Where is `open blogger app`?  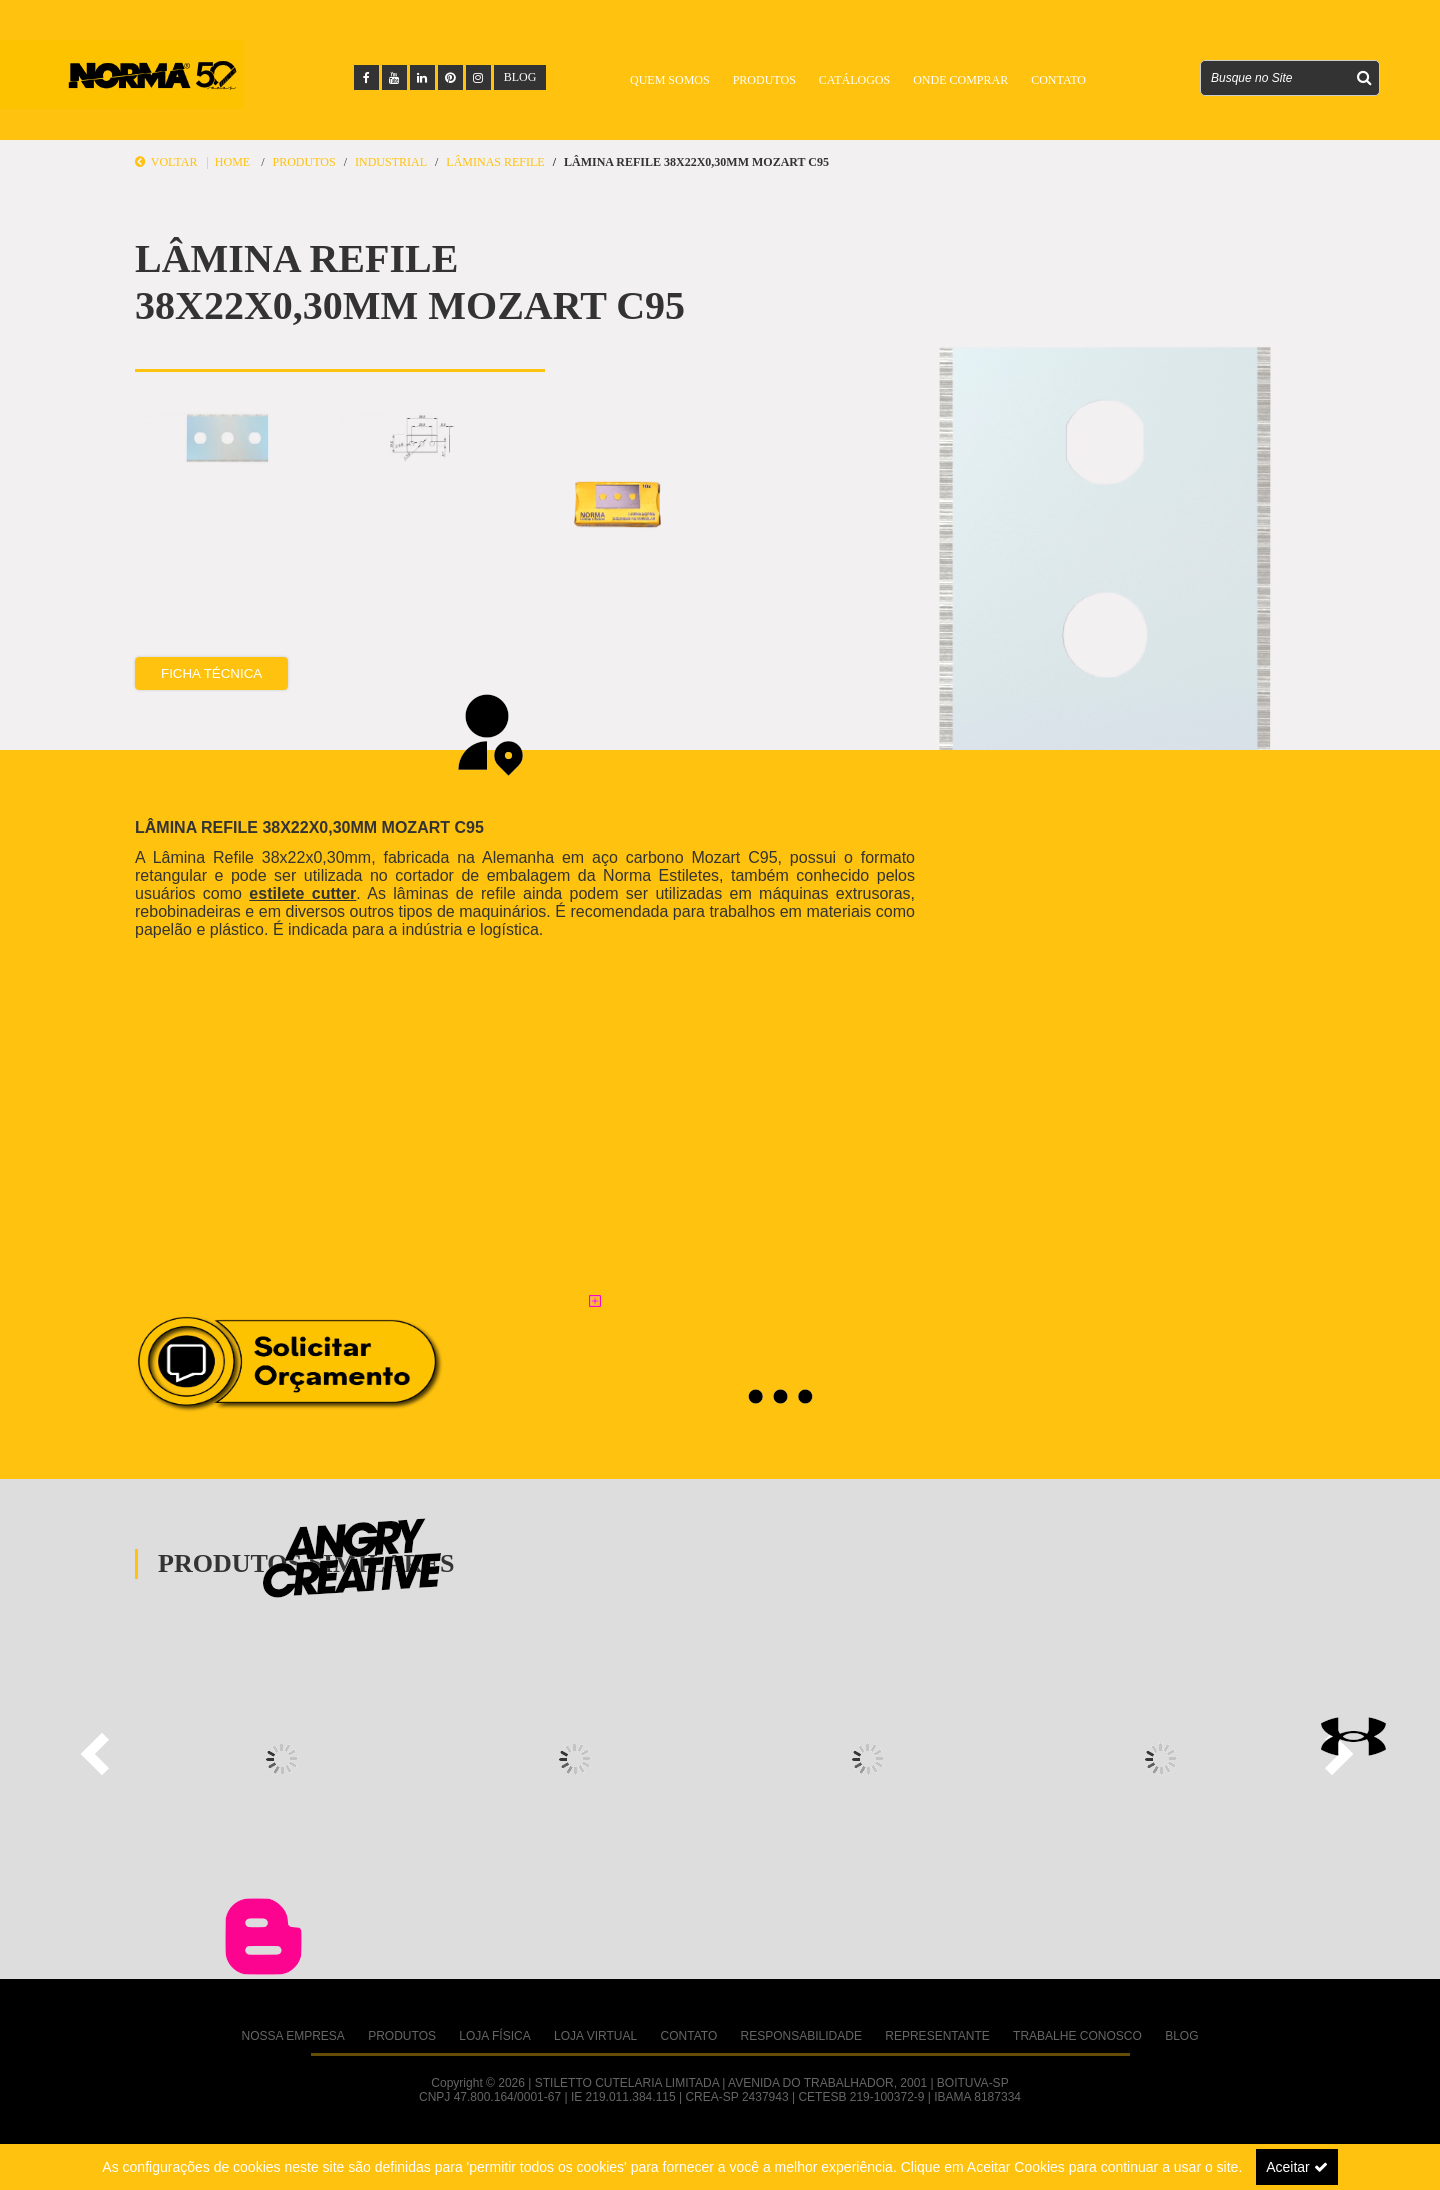 open blogger app is located at coordinates (263, 1936).